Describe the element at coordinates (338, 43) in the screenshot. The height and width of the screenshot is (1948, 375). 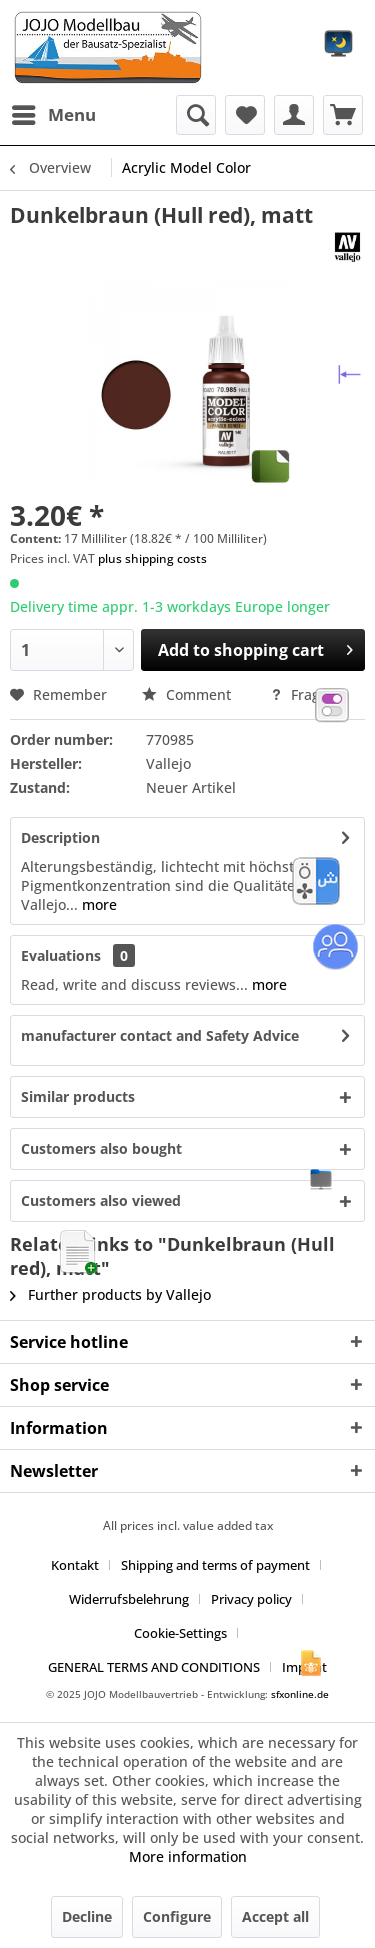
I see `access screensaver settings` at that location.